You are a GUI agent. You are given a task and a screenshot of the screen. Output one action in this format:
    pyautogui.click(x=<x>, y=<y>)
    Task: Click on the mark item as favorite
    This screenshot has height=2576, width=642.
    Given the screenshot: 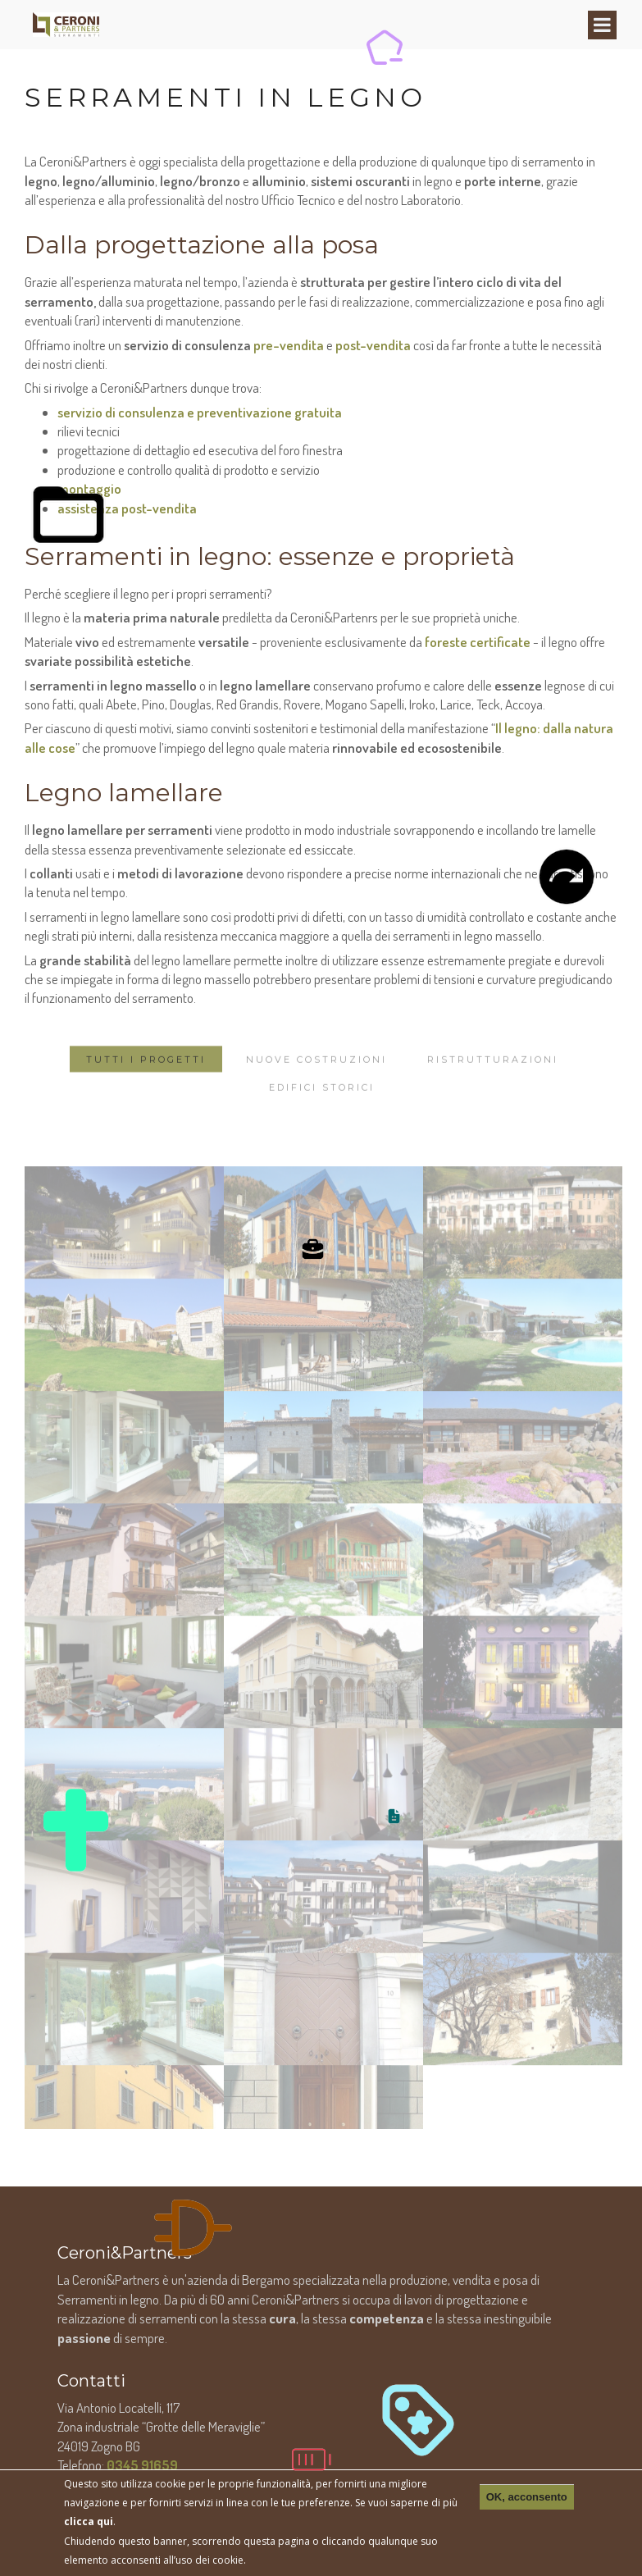 What is the action you would take?
    pyautogui.click(x=418, y=2420)
    